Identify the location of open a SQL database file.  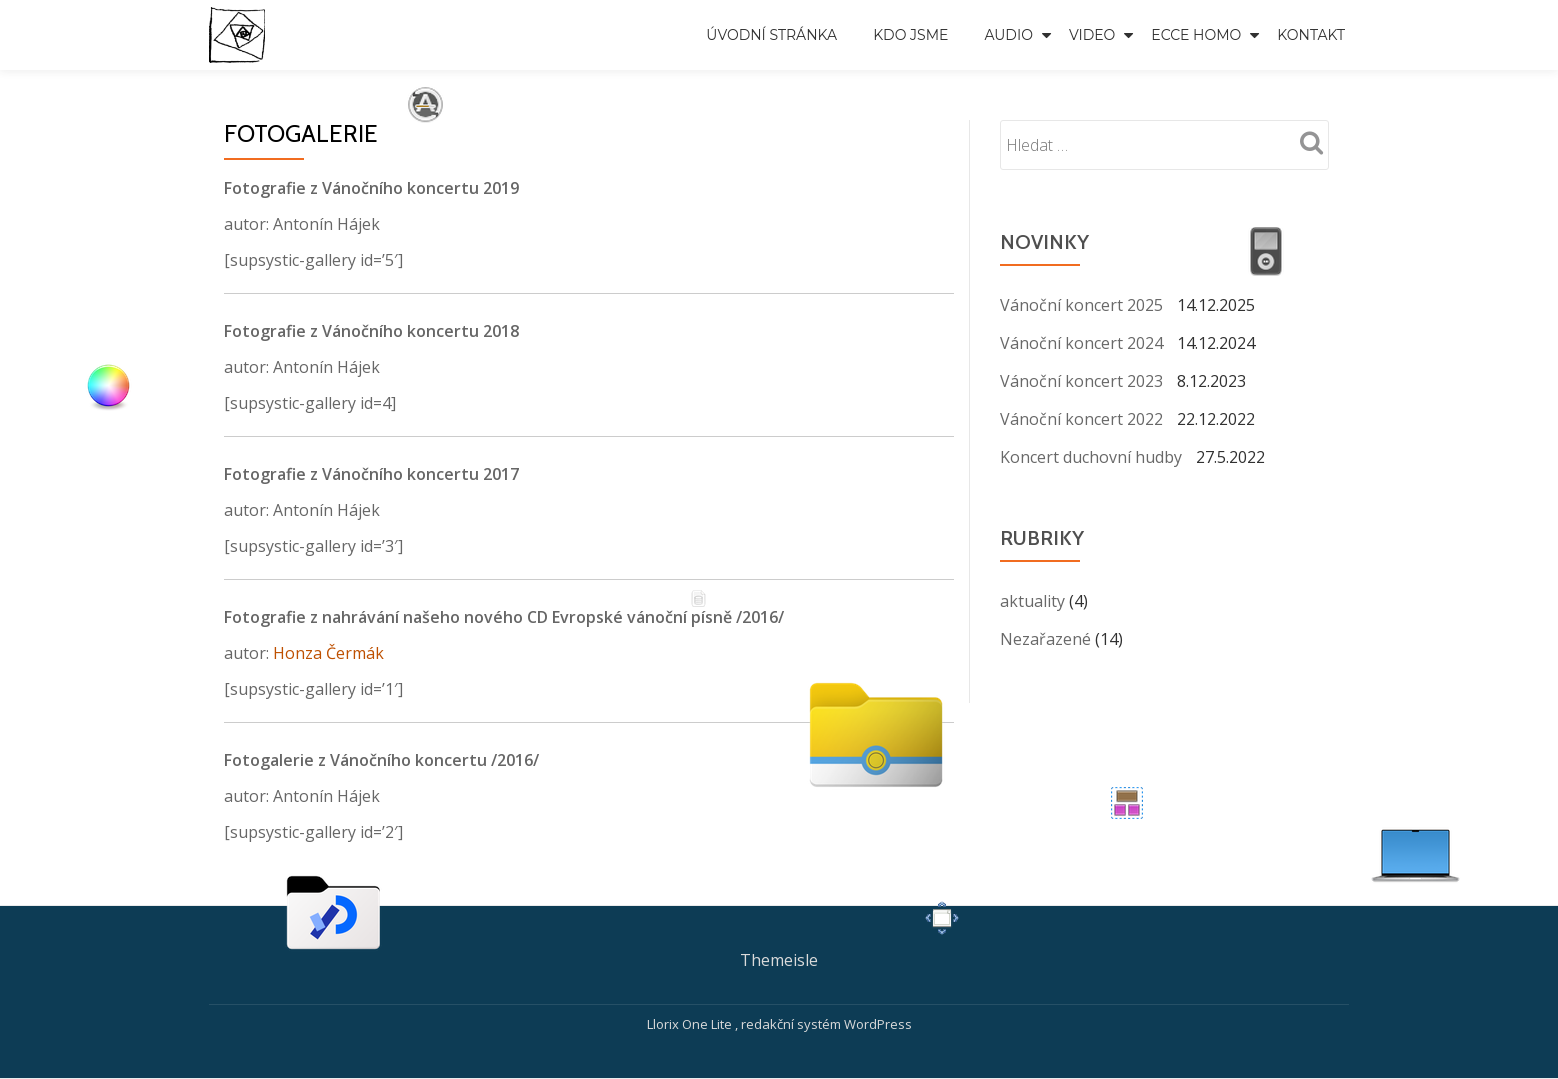
(698, 598).